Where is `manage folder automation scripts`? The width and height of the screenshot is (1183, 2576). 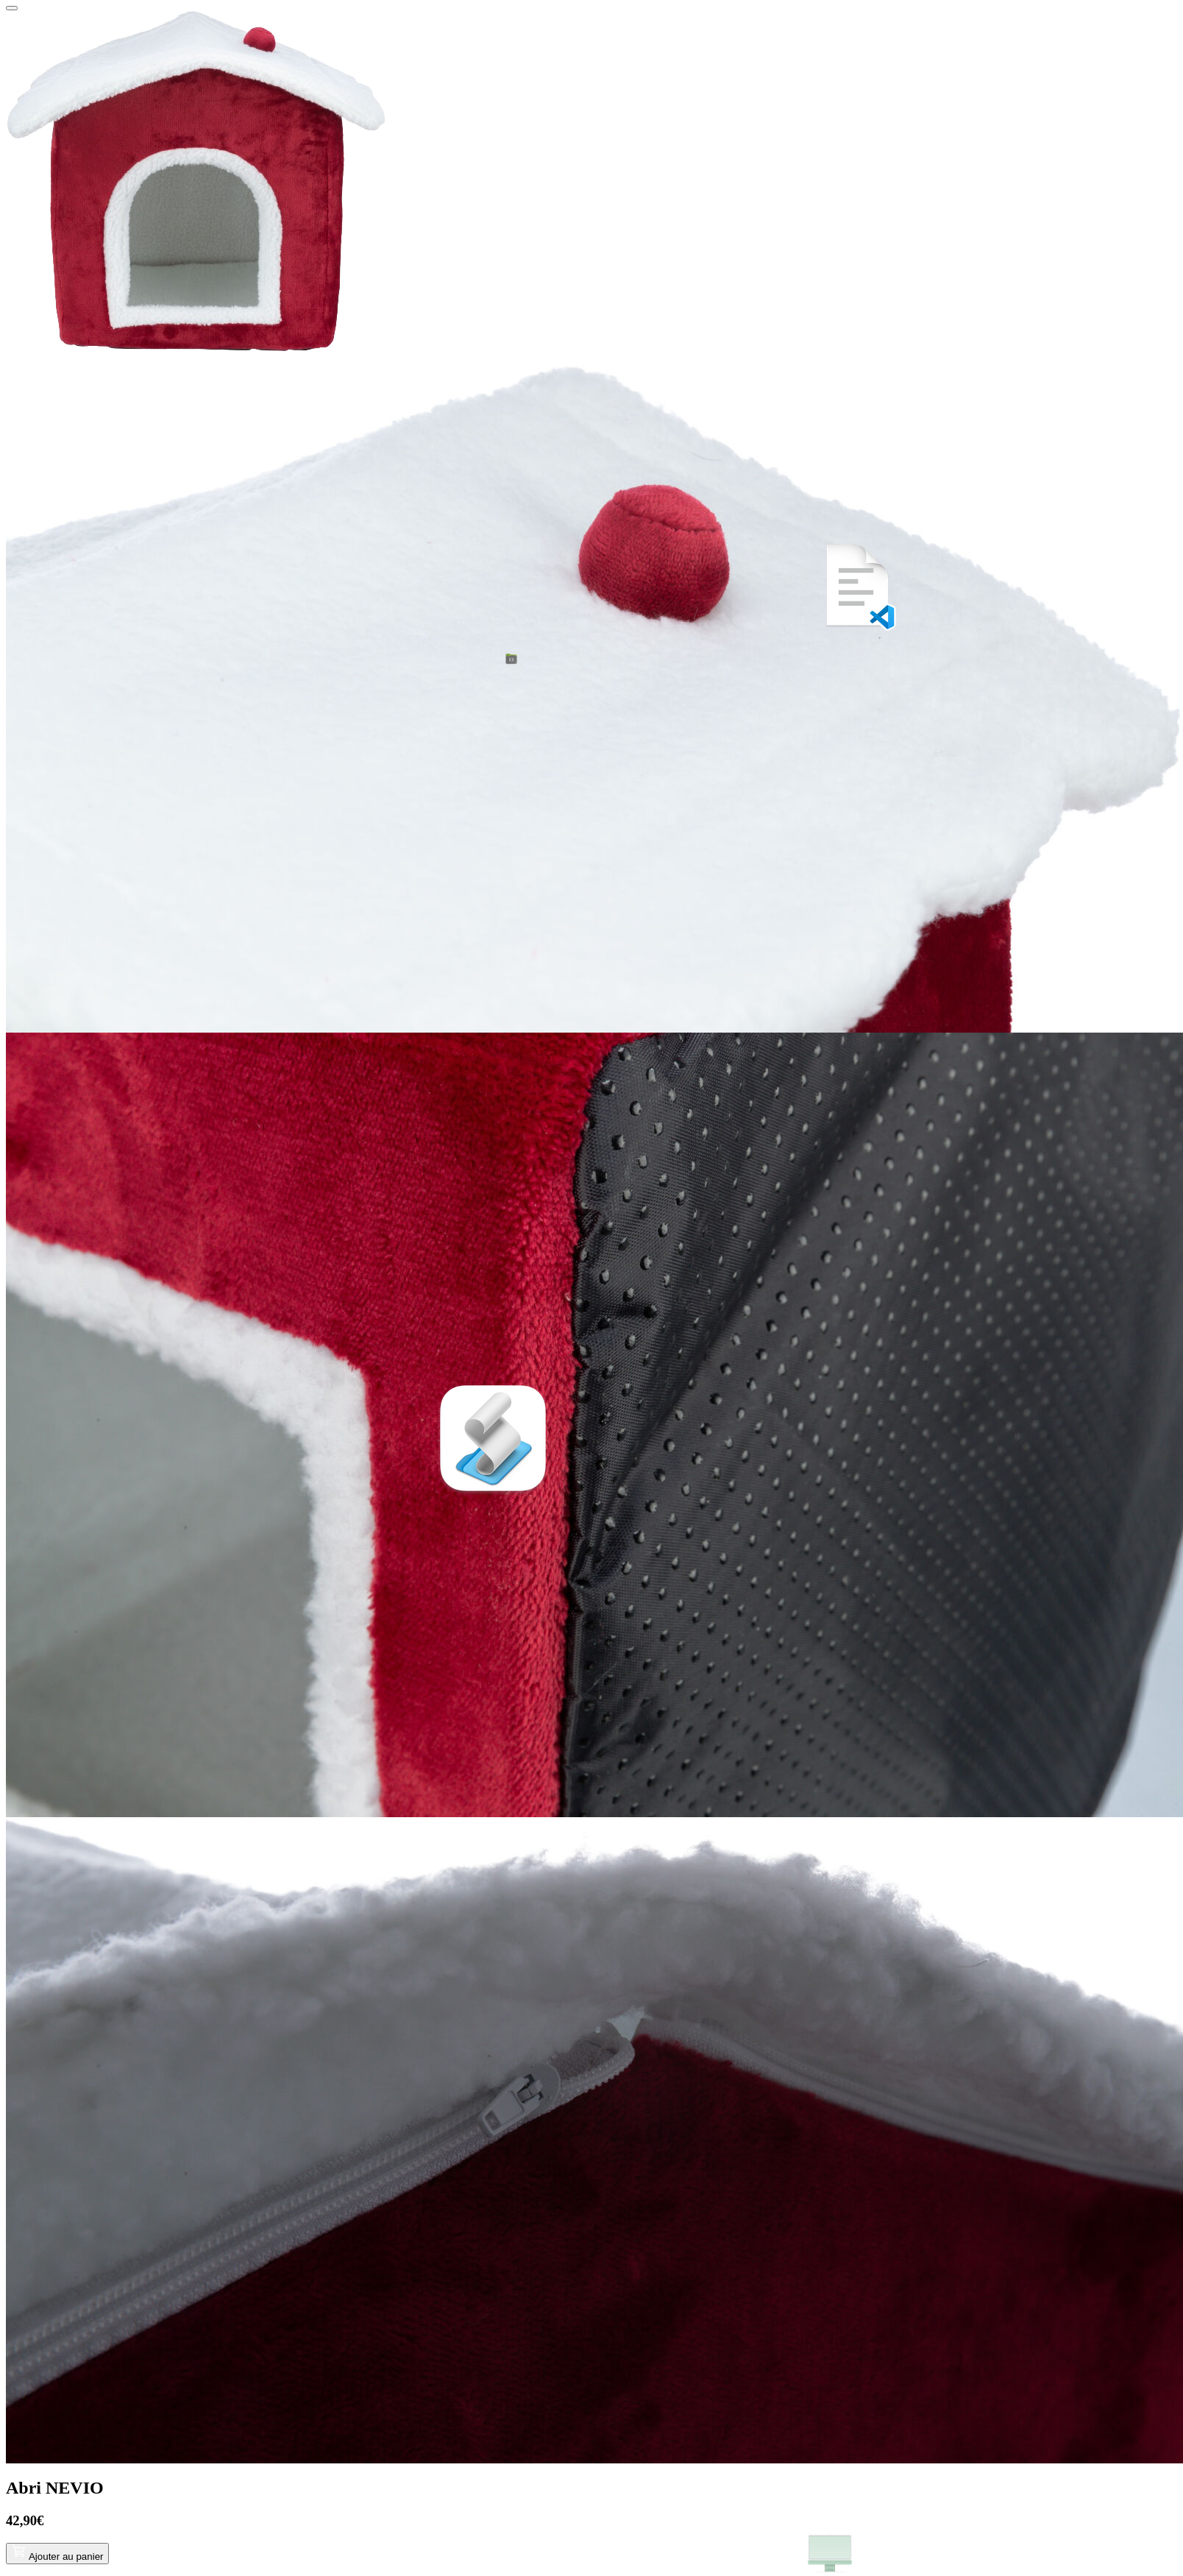
manage folder automation scripts is located at coordinates (493, 1438).